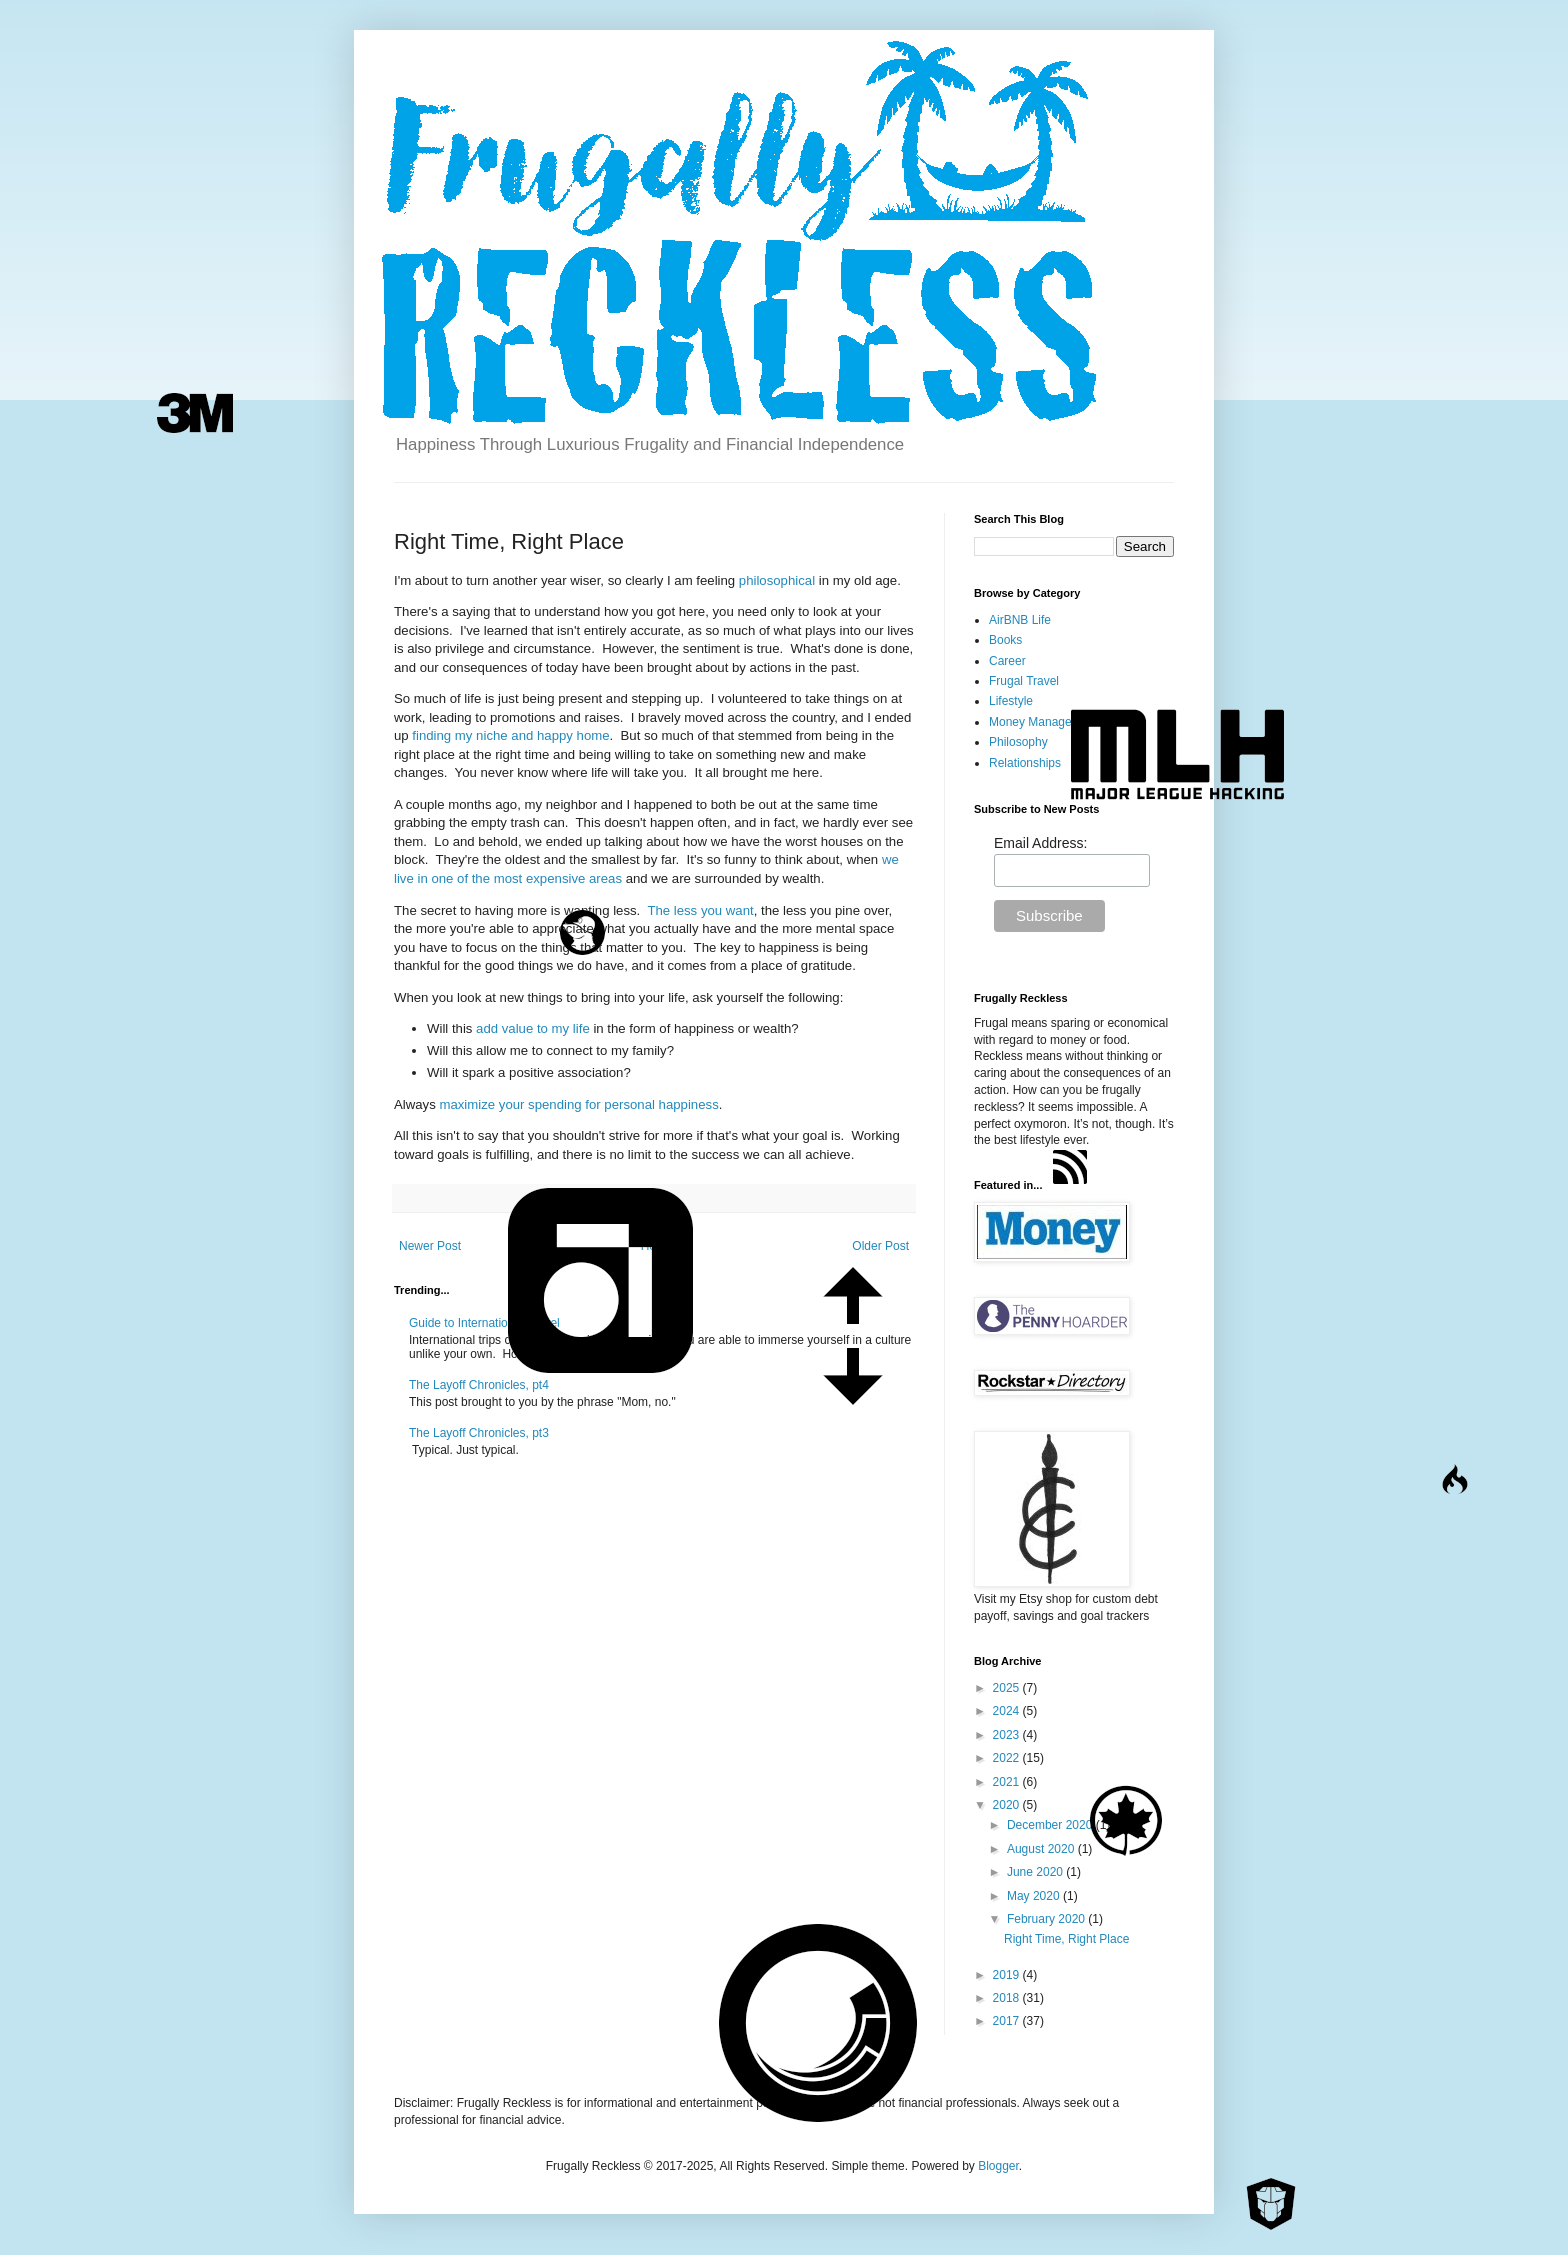  I want to click on open the Air Canada app or website, so click(1126, 1821).